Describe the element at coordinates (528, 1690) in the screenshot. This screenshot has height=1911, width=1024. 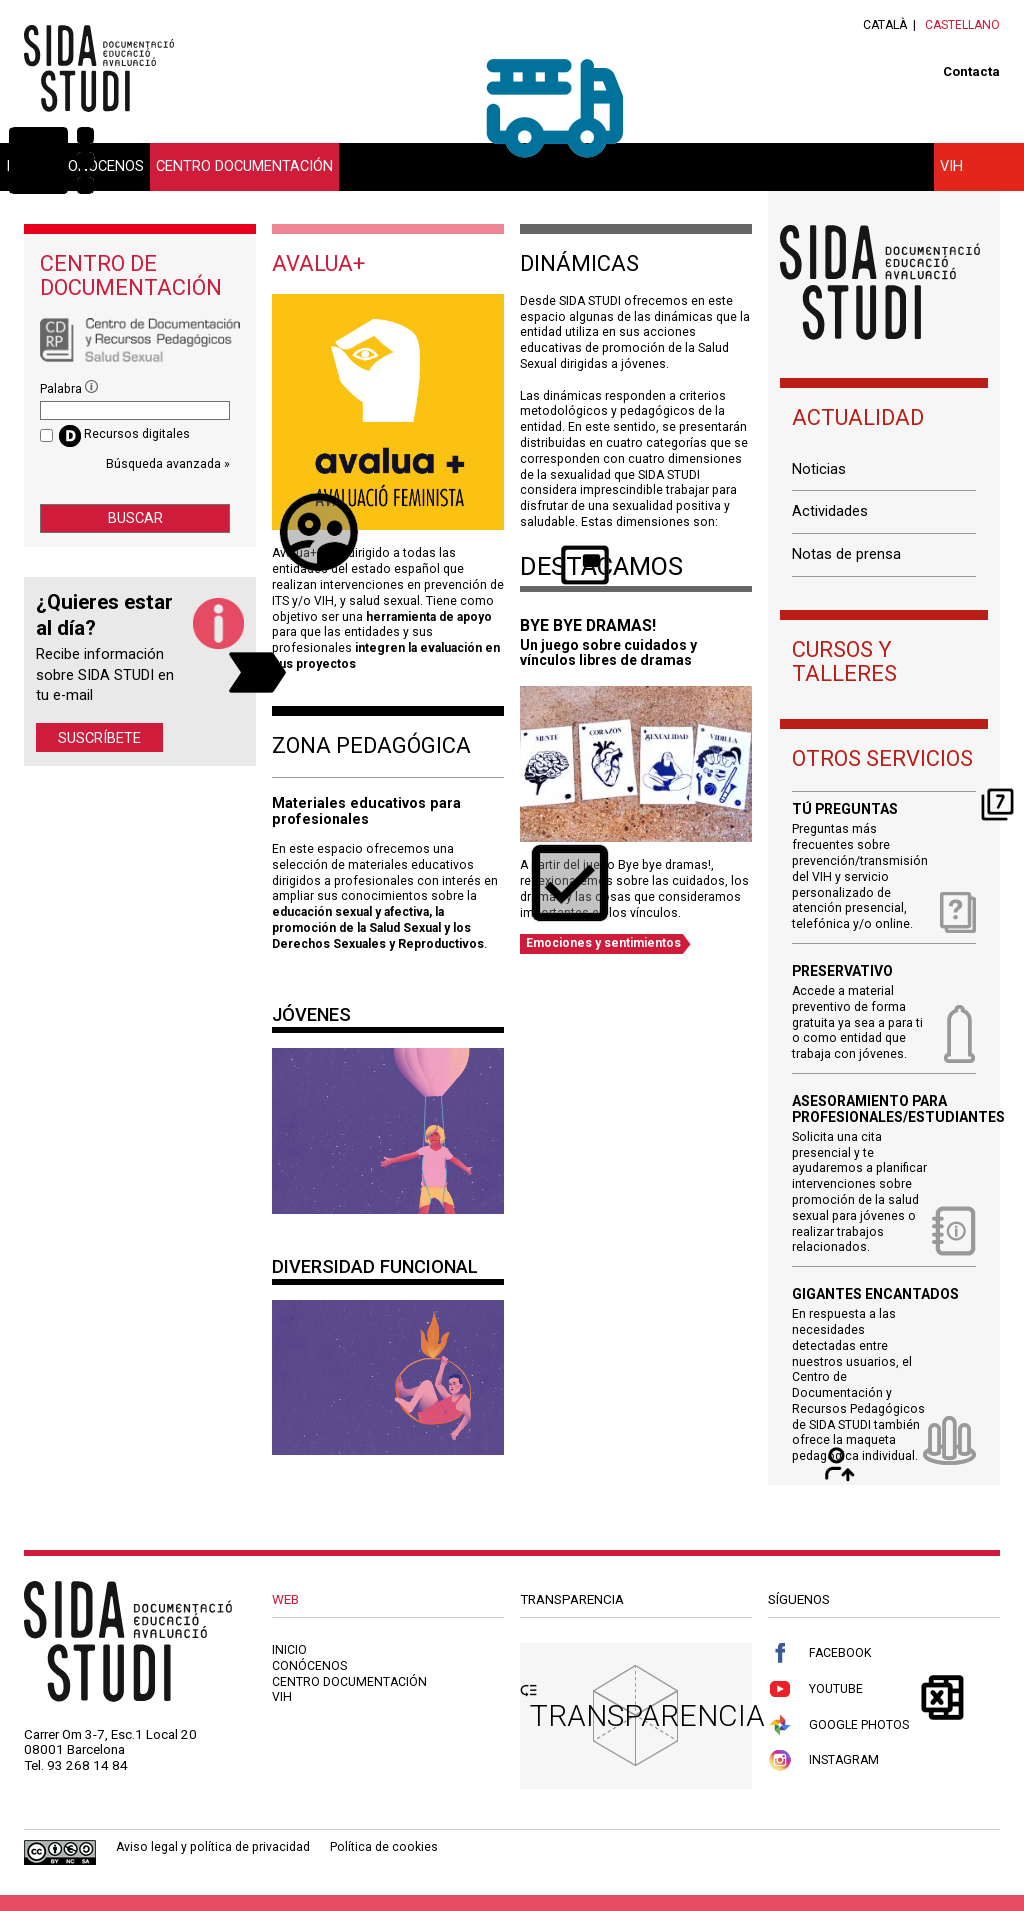
I see `move item to lower priority in a list` at that location.